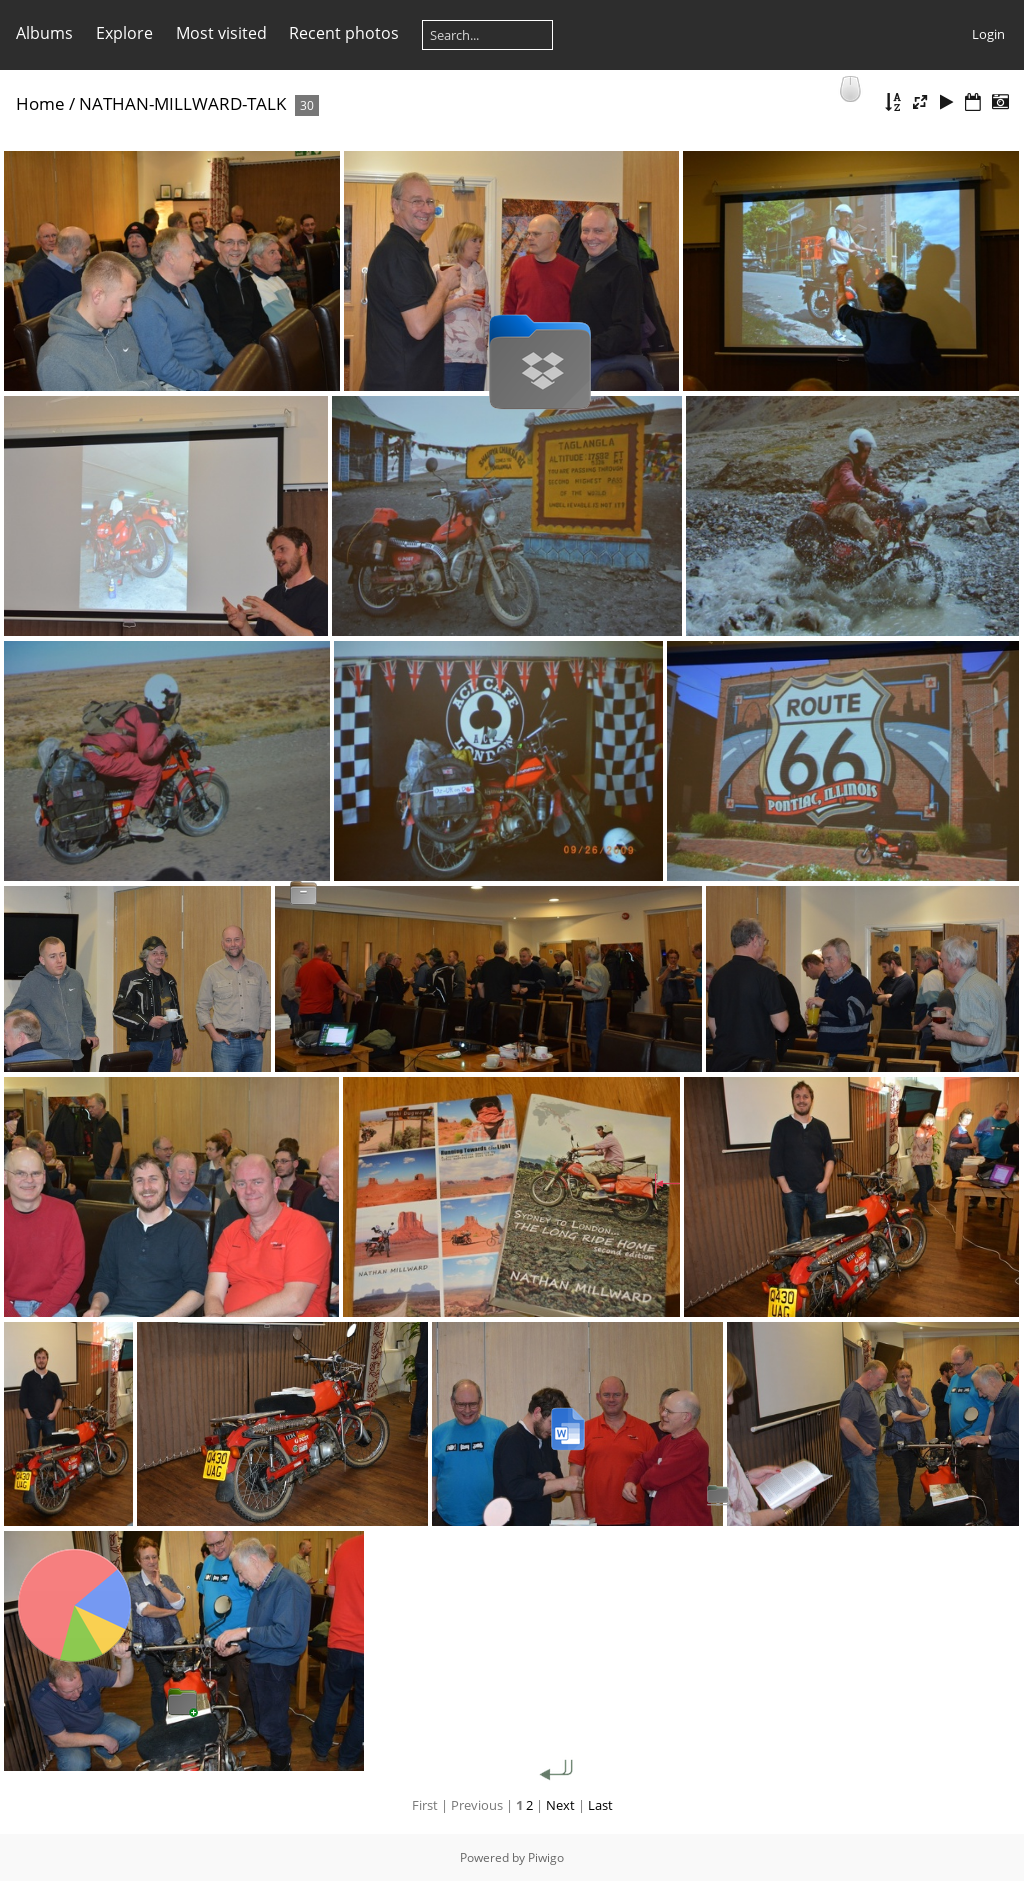 Image resolution: width=1024 pixels, height=1881 pixels. I want to click on create a new folder, so click(182, 1701).